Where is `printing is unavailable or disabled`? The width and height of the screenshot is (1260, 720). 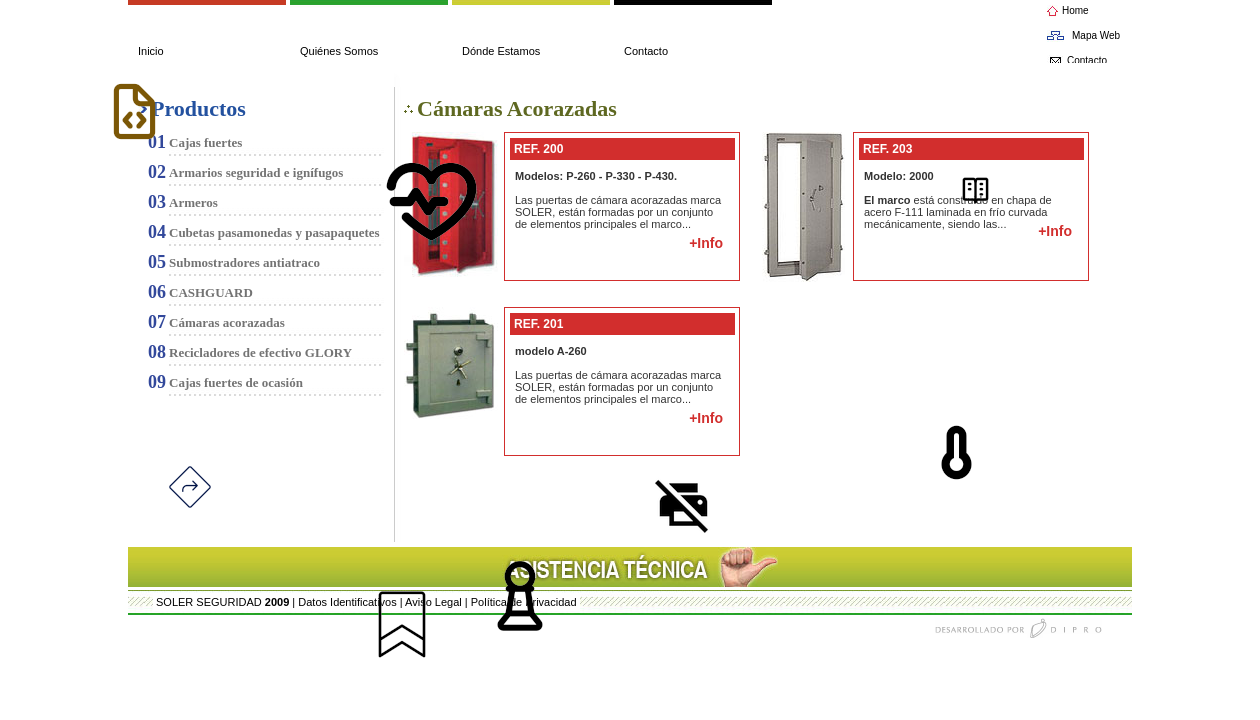 printing is unavailable or disabled is located at coordinates (683, 504).